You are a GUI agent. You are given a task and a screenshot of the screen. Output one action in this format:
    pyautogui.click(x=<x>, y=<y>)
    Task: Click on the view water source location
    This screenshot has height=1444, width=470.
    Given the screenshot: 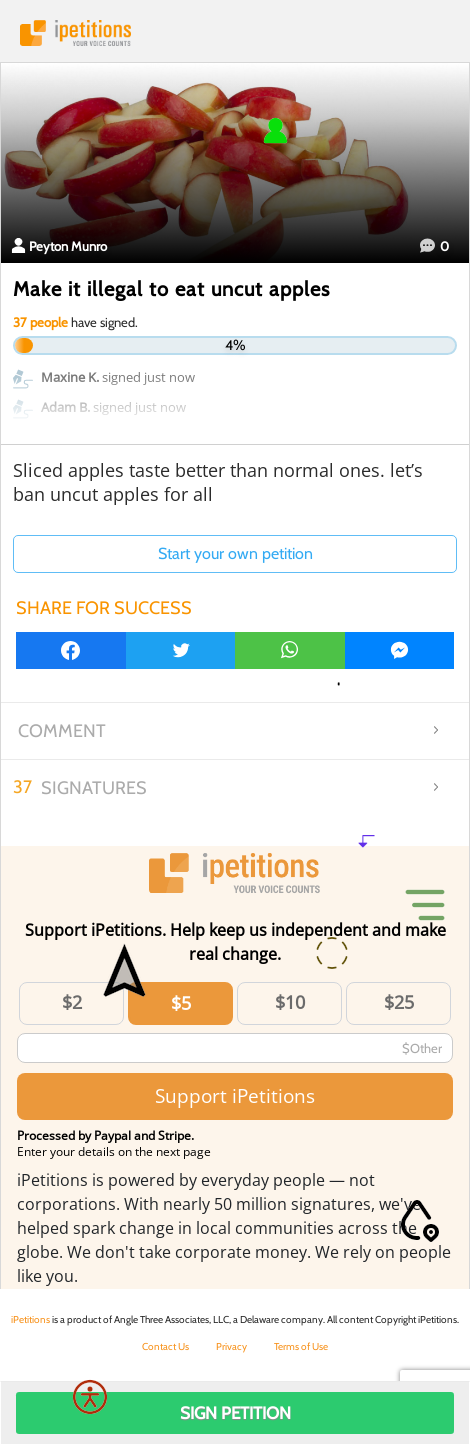 What is the action you would take?
    pyautogui.click(x=417, y=1220)
    